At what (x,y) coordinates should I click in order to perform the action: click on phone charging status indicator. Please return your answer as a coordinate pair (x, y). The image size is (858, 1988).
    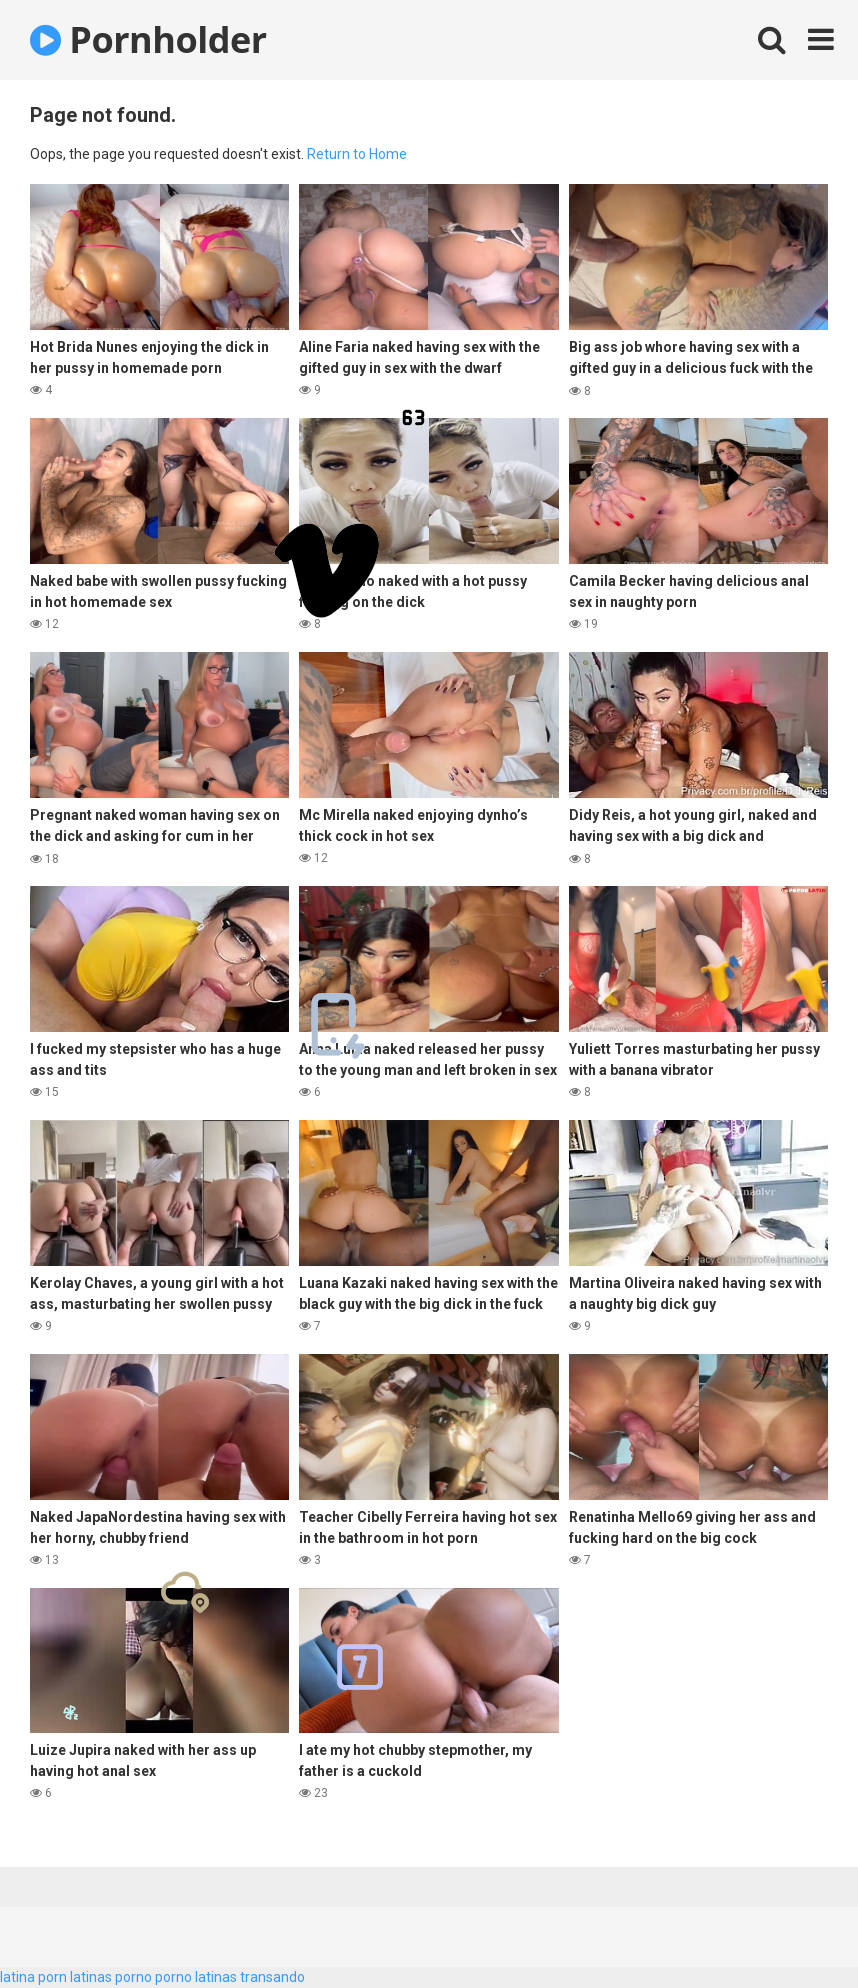
    Looking at the image, I should click on (333, 1024).